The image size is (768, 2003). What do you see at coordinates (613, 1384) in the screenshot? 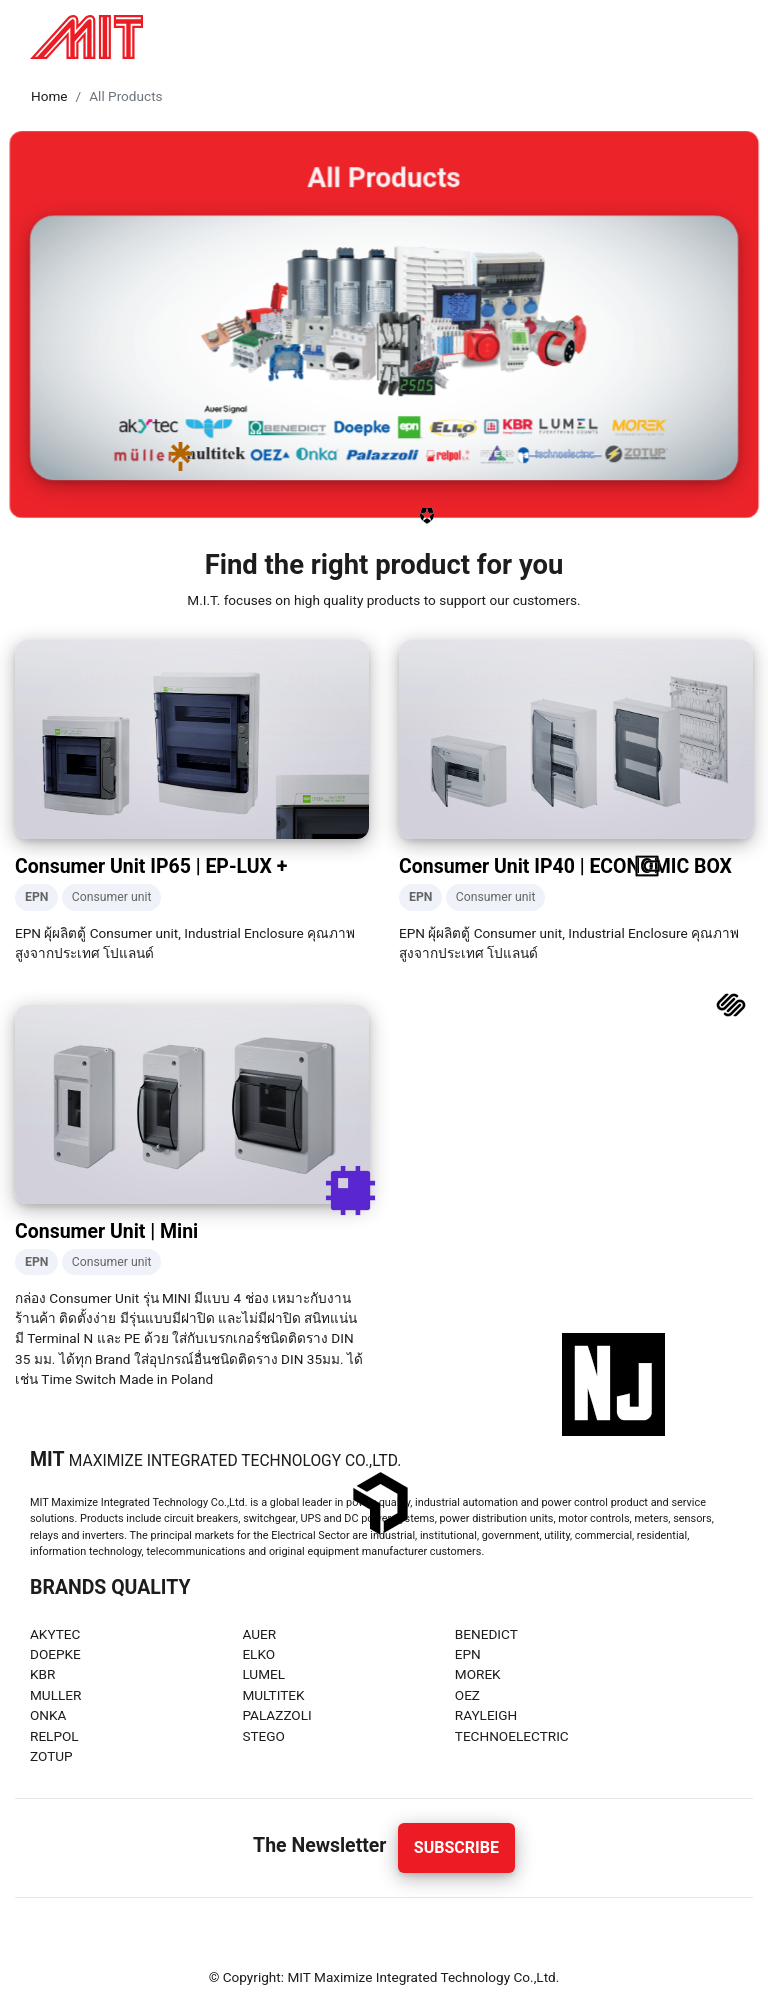
I see `nunjucks templating engine logo` at bounding box center [613, 1384].